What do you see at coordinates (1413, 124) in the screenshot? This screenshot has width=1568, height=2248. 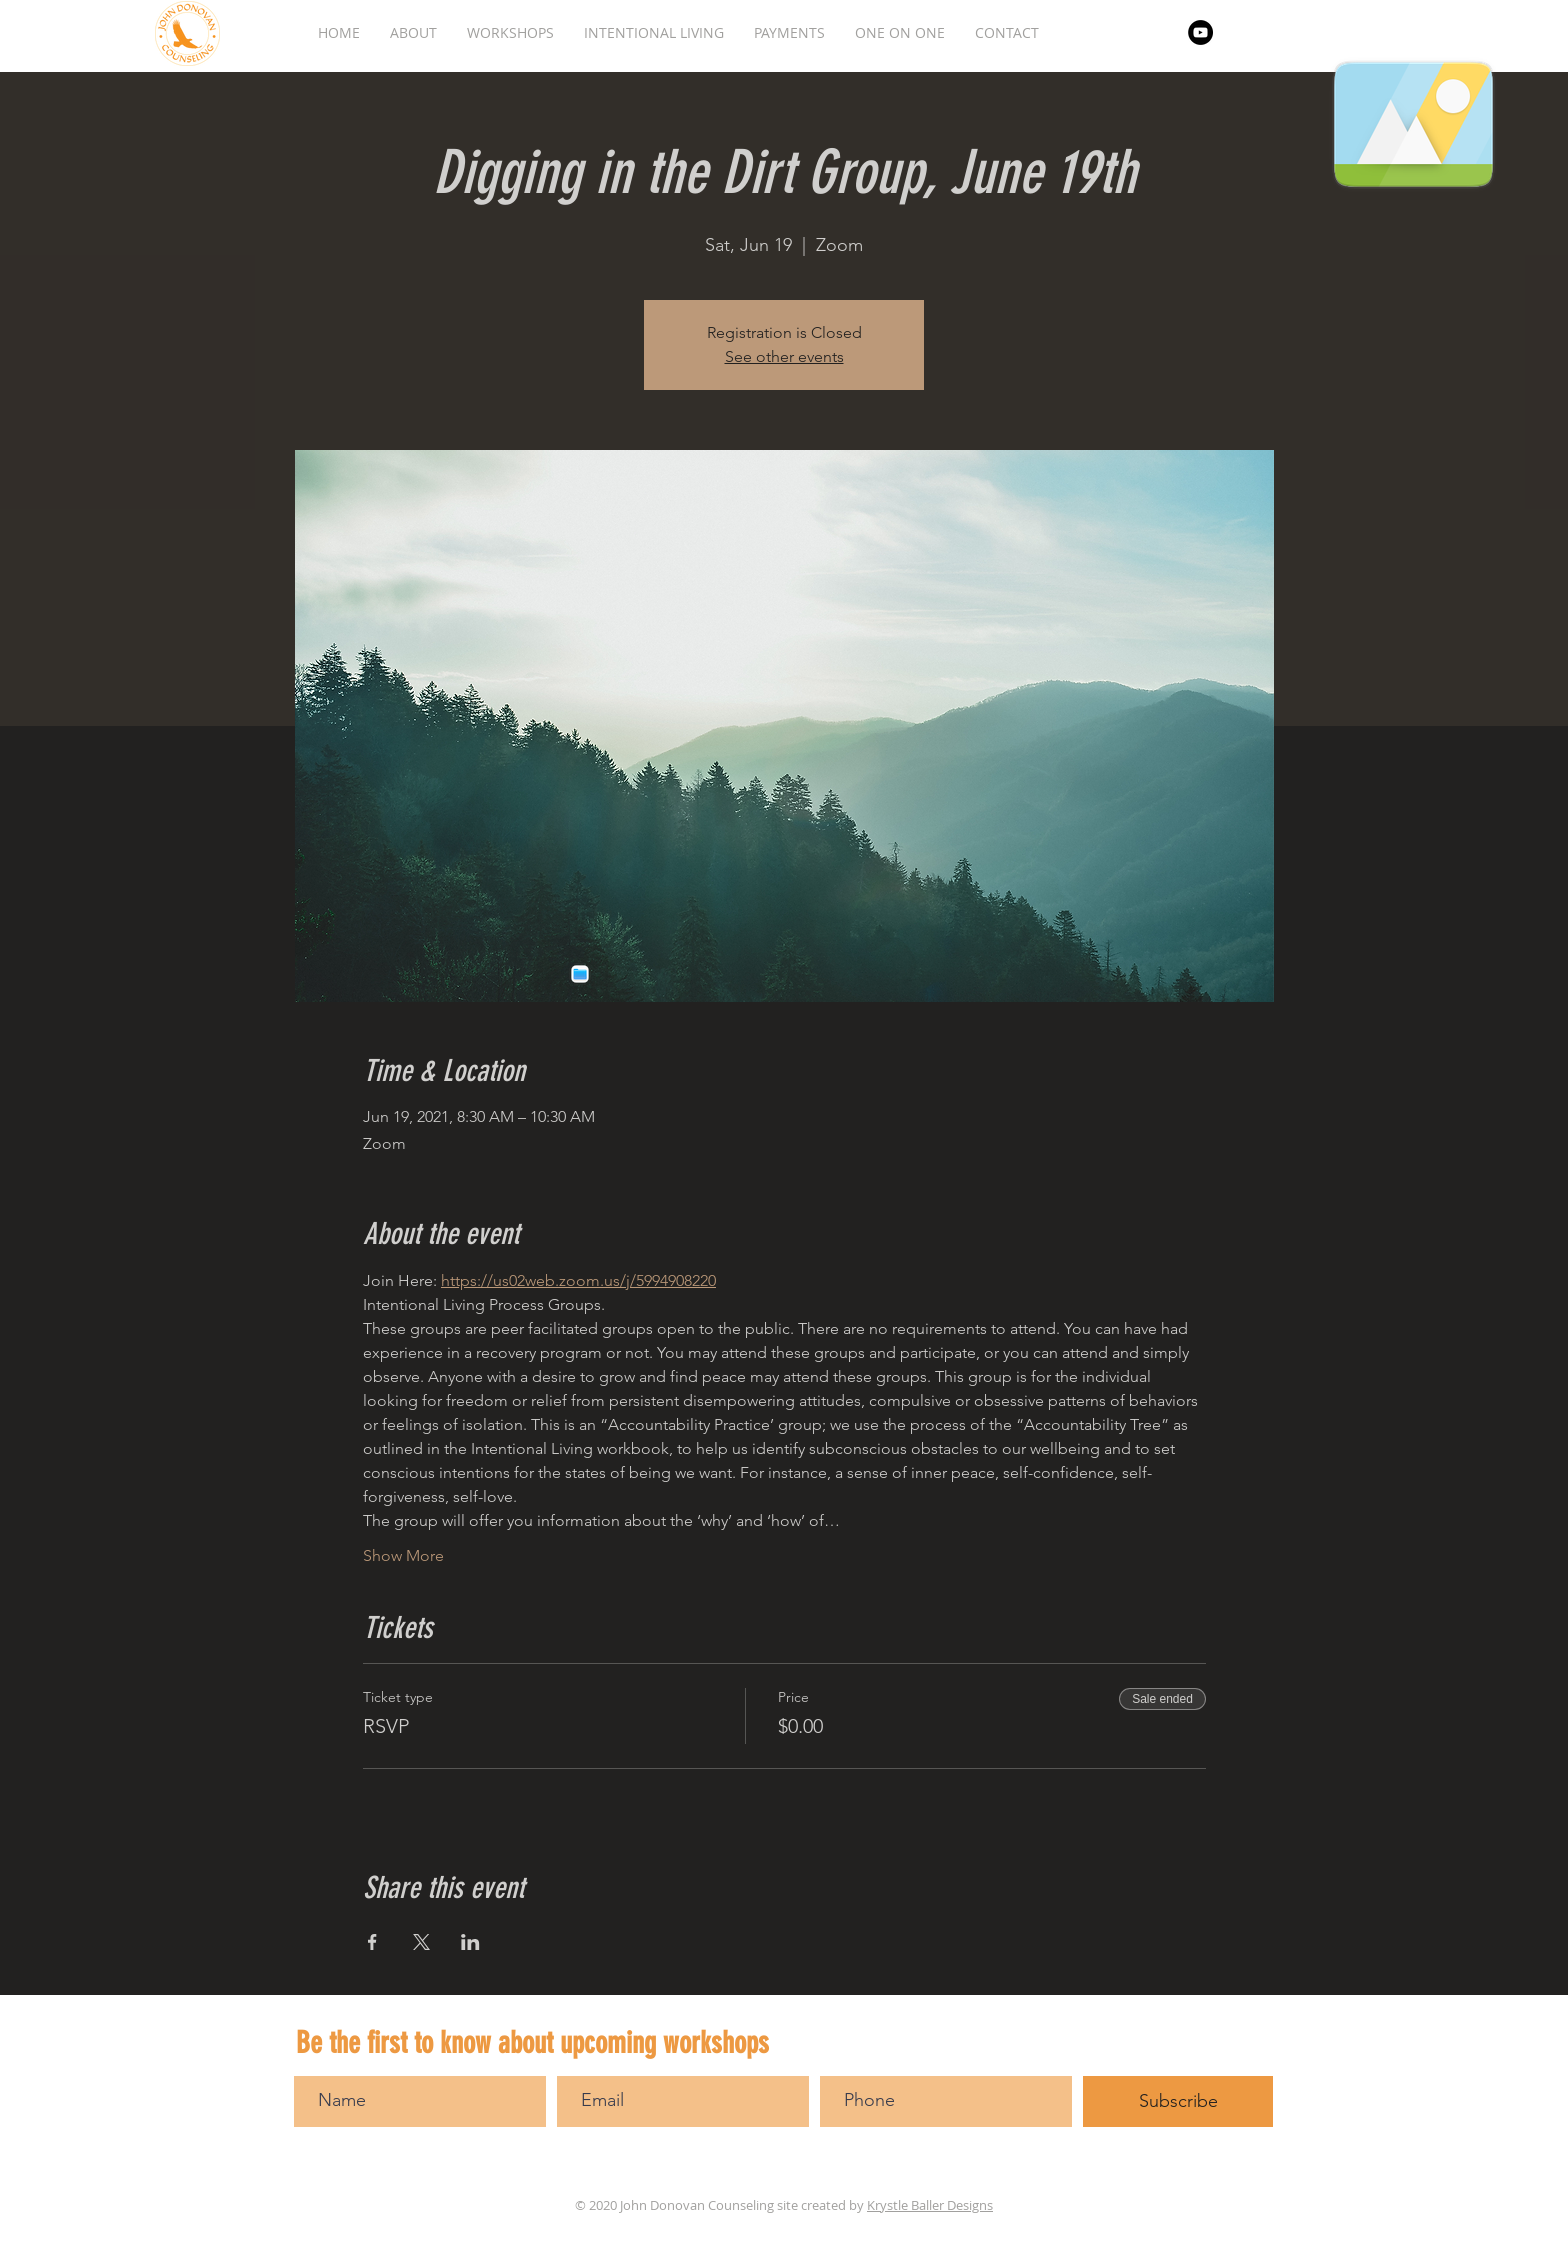 I see `open the photos app` at bounding box center [1413, 124].